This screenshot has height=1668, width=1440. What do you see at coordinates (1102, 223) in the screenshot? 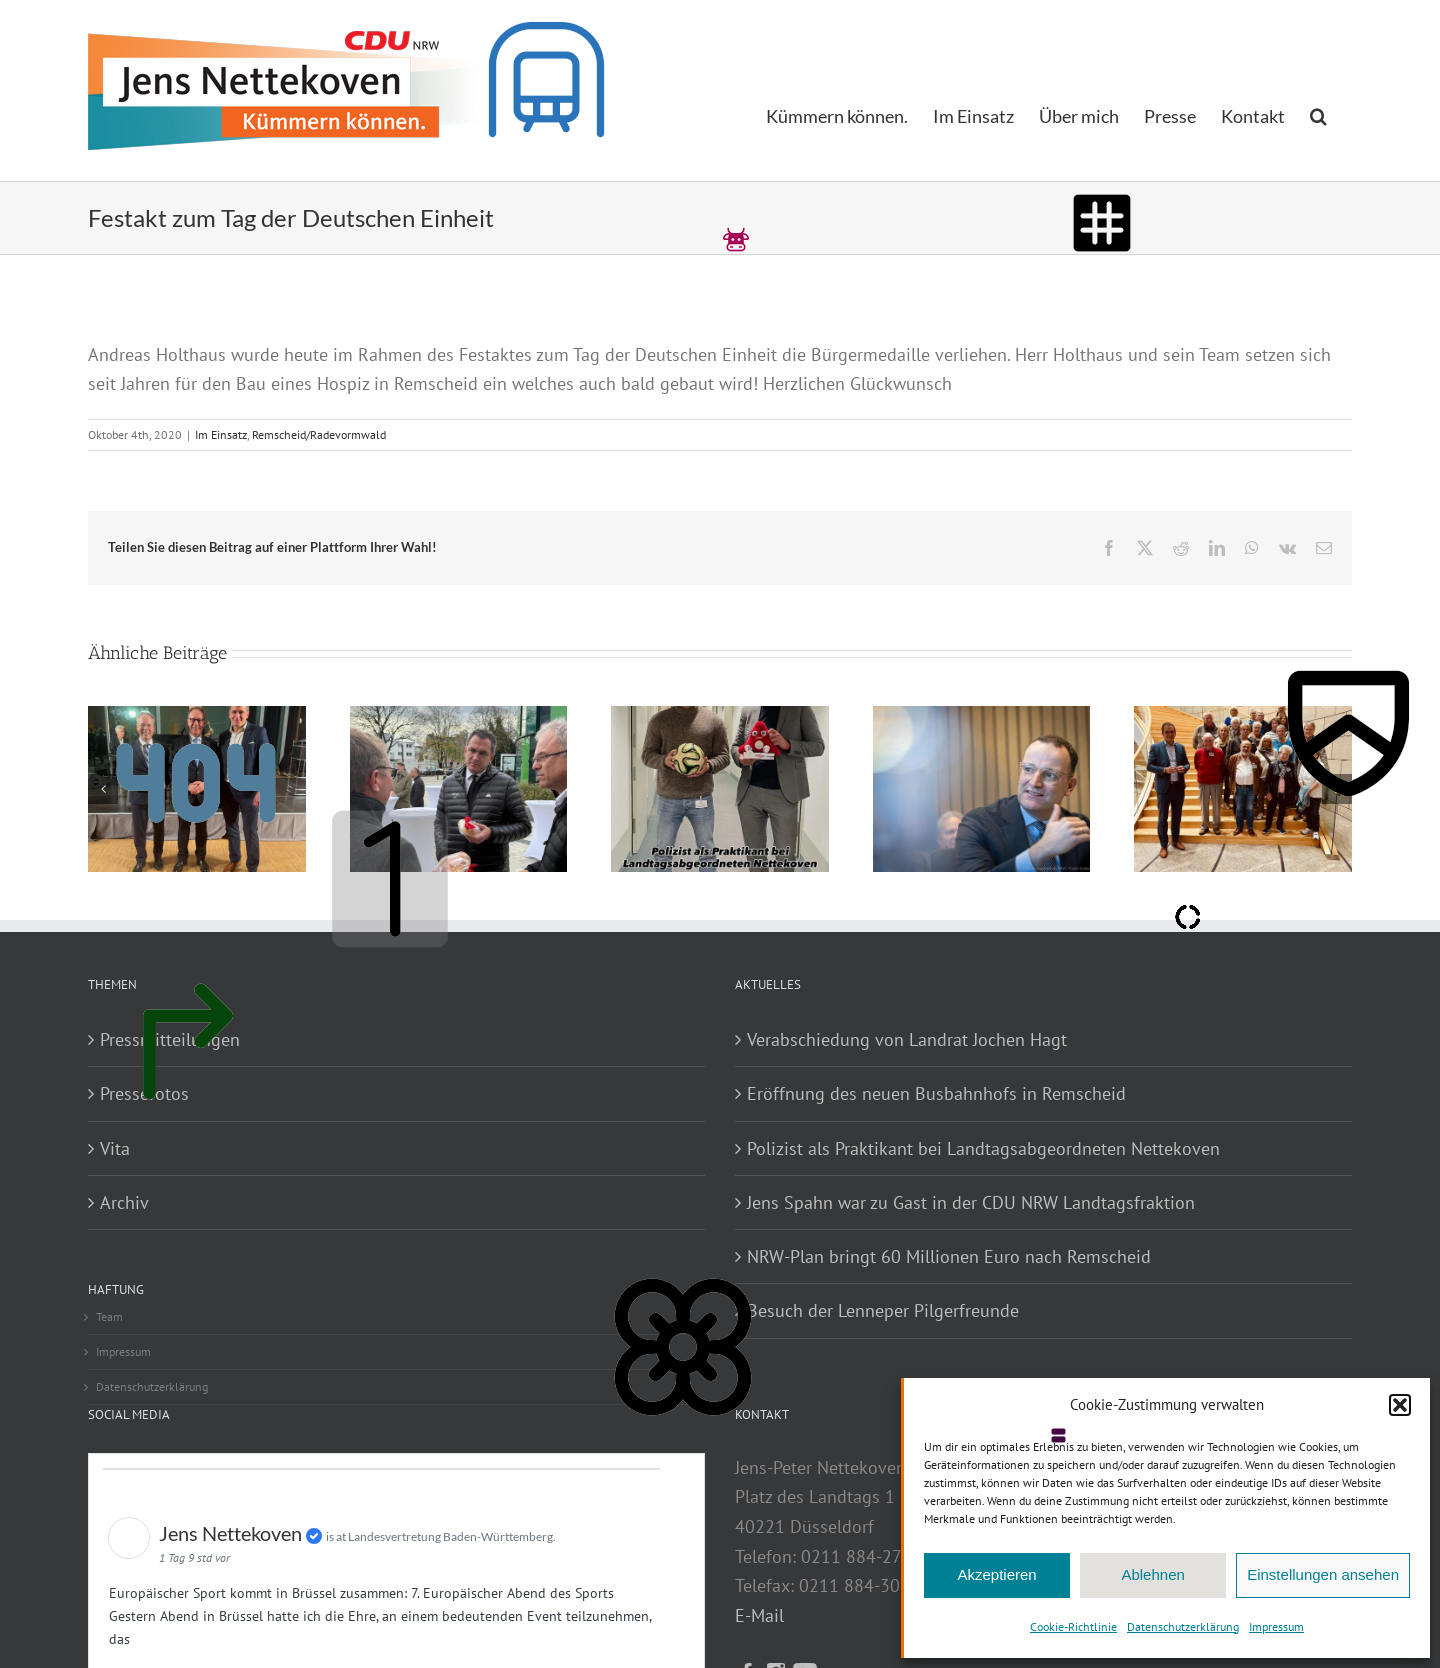
I see `add or browse hashtags` at bounding box center [1102, 223].